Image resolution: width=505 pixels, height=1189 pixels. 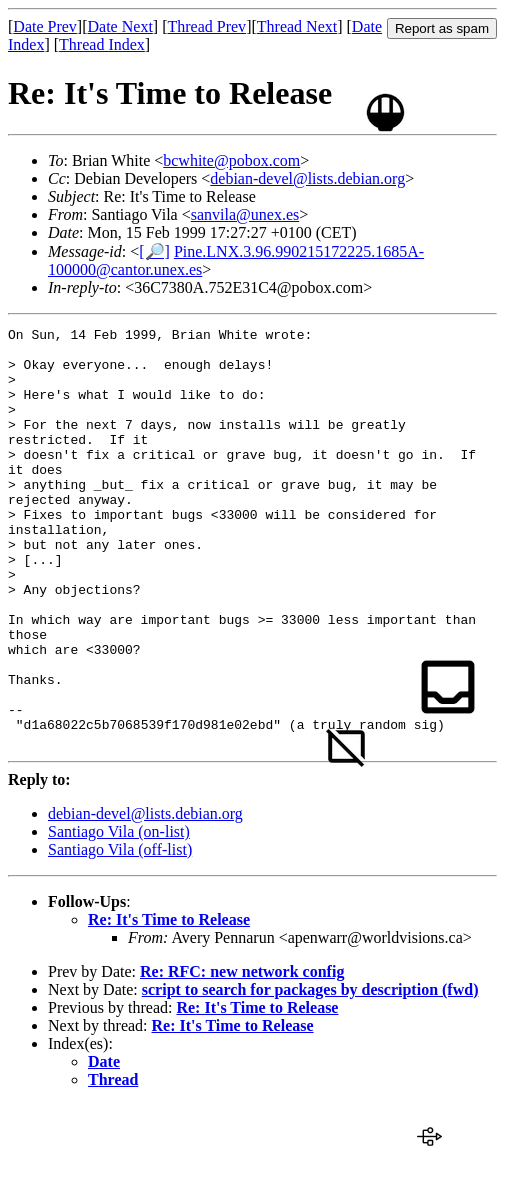 What do you see at coordinates (448, 687) in the screenshot?
I see `view inbox or incoming items` at bounding box center [448, 687].